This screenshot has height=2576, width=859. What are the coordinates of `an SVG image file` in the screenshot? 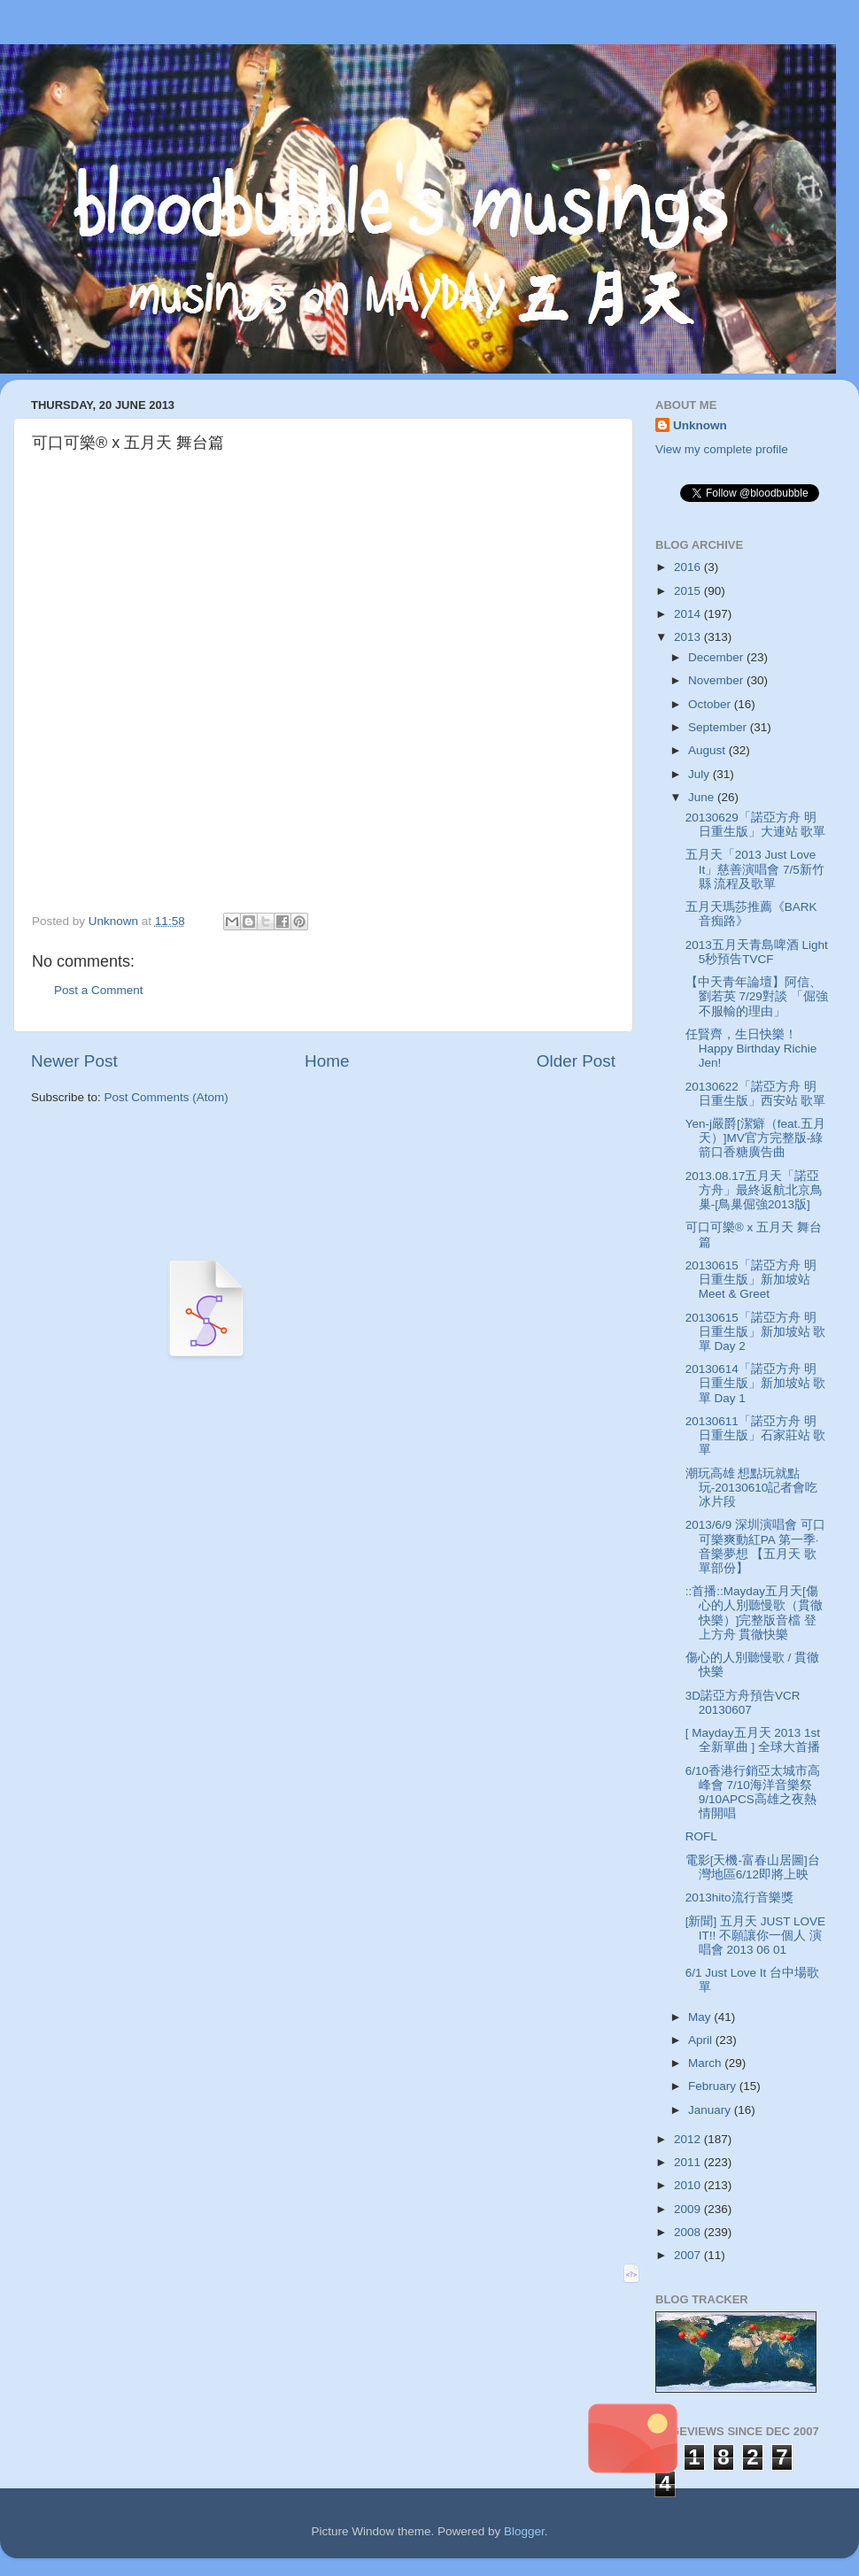 It's located at (206, 1310).